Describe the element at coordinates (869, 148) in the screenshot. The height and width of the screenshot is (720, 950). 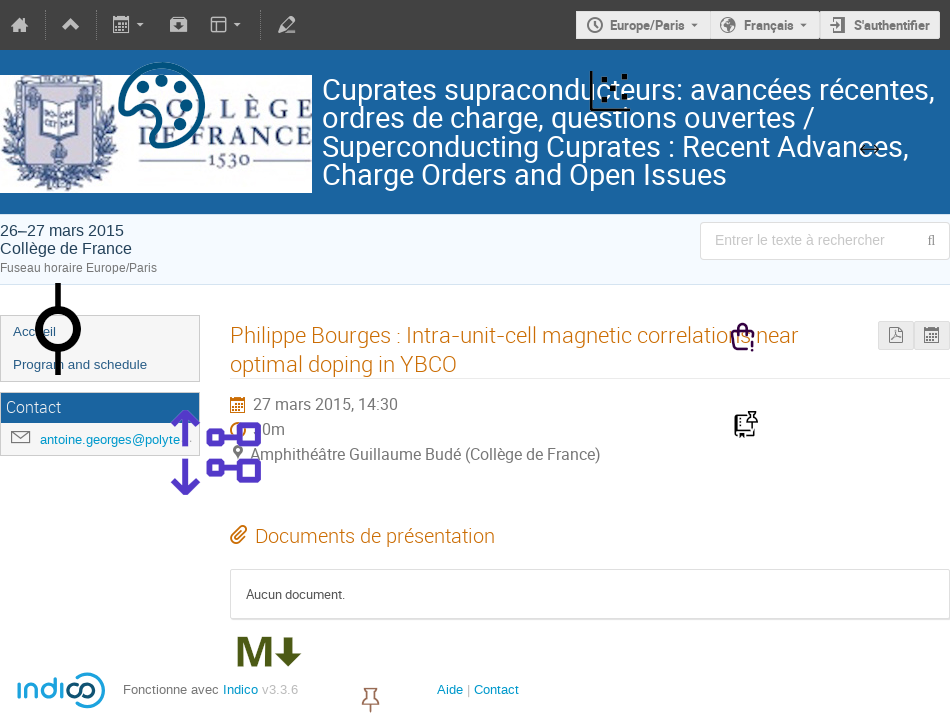
I see `resize element horizontally` at that location.